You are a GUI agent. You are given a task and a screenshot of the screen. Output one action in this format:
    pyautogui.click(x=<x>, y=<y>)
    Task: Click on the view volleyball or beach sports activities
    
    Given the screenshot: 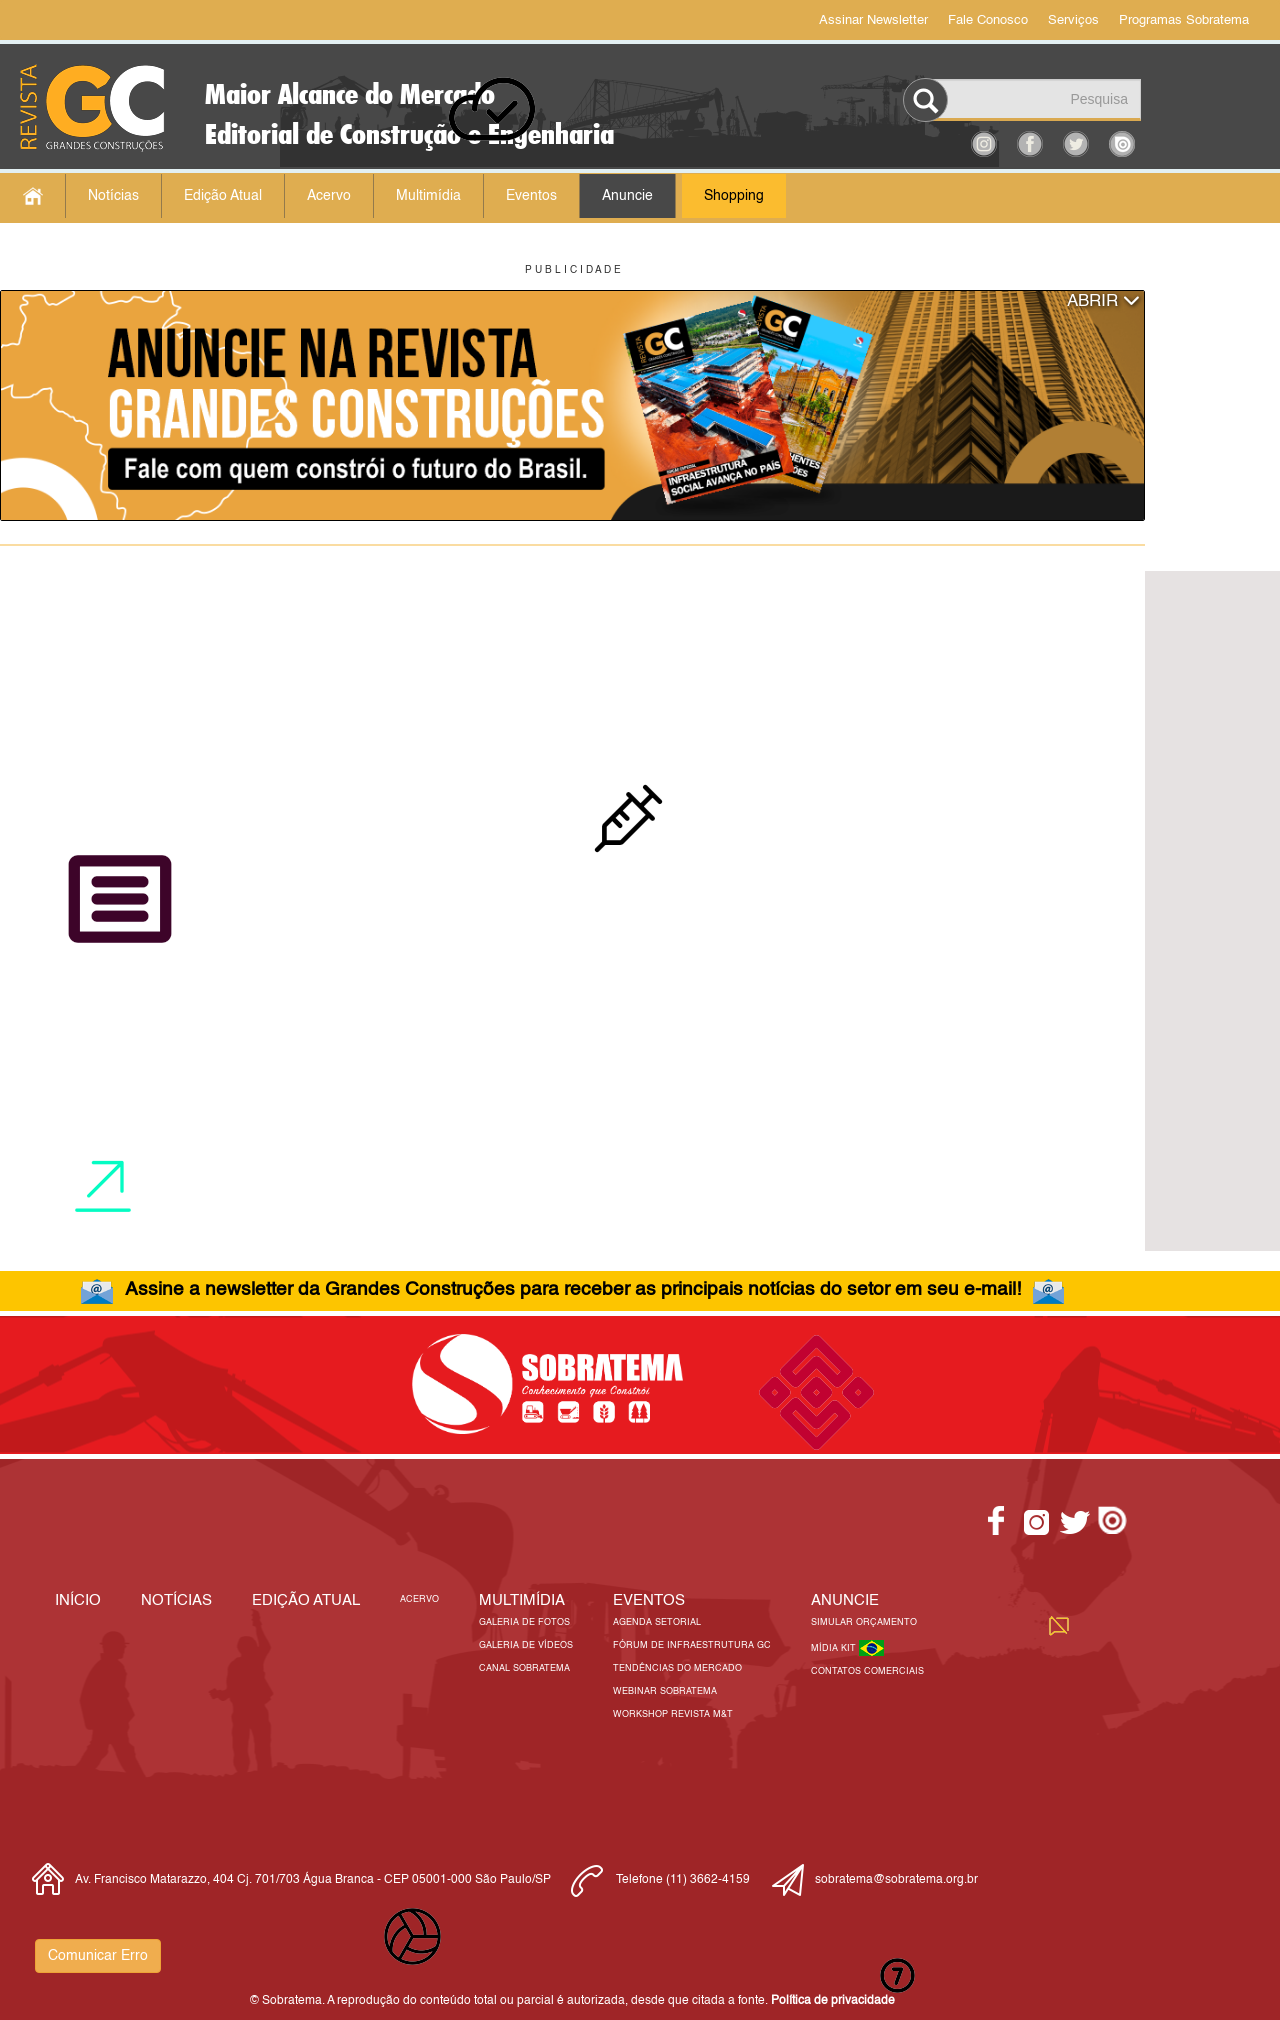 What is the action you would take?
    pyautogui.click(x=412, y=1936)
    